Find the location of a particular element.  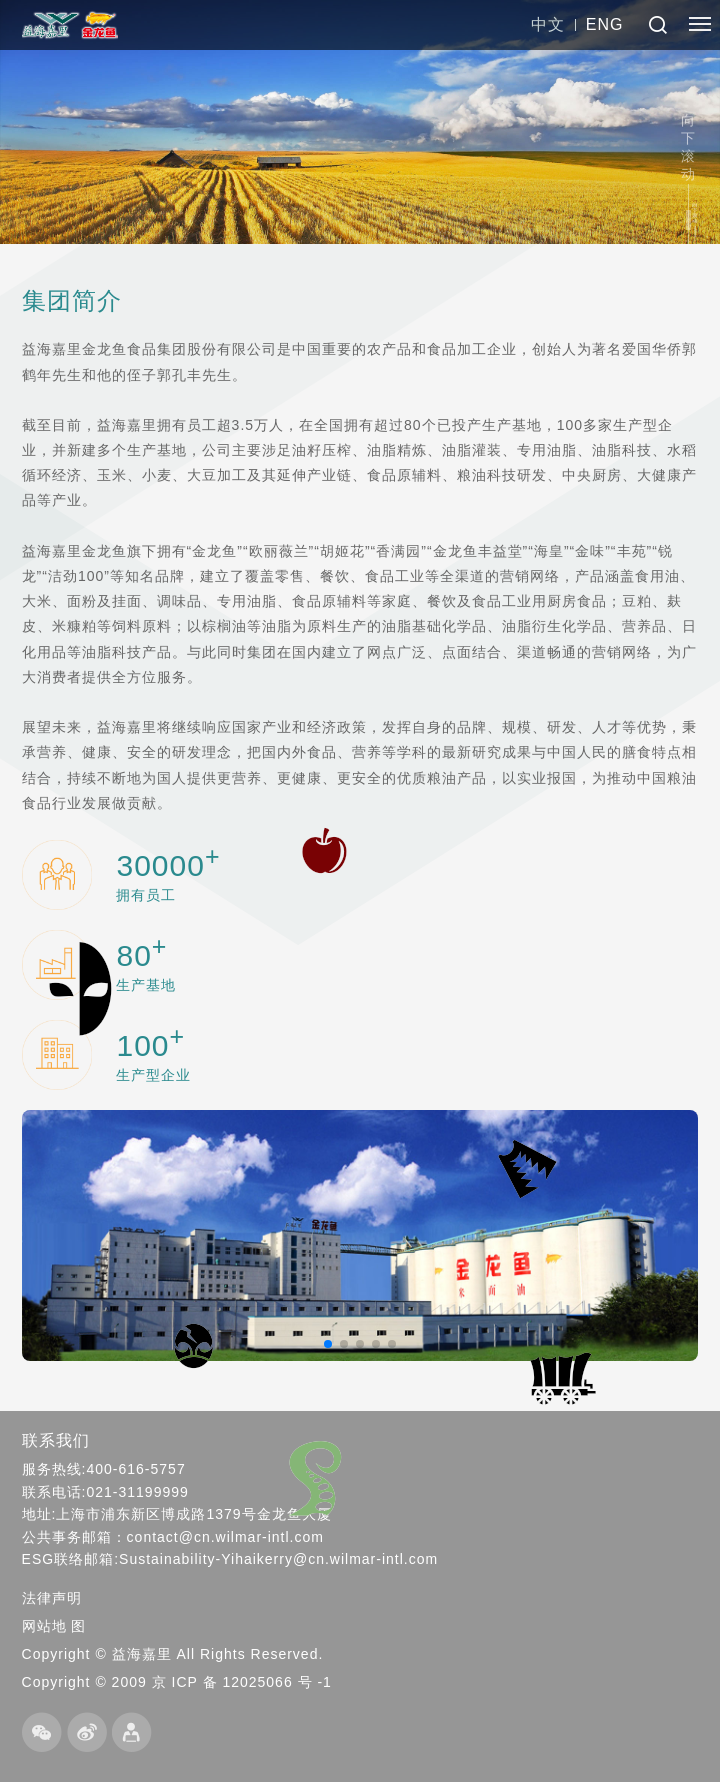

represents a sea creature or kraken enemy type is located at coordinates (314, 1479).